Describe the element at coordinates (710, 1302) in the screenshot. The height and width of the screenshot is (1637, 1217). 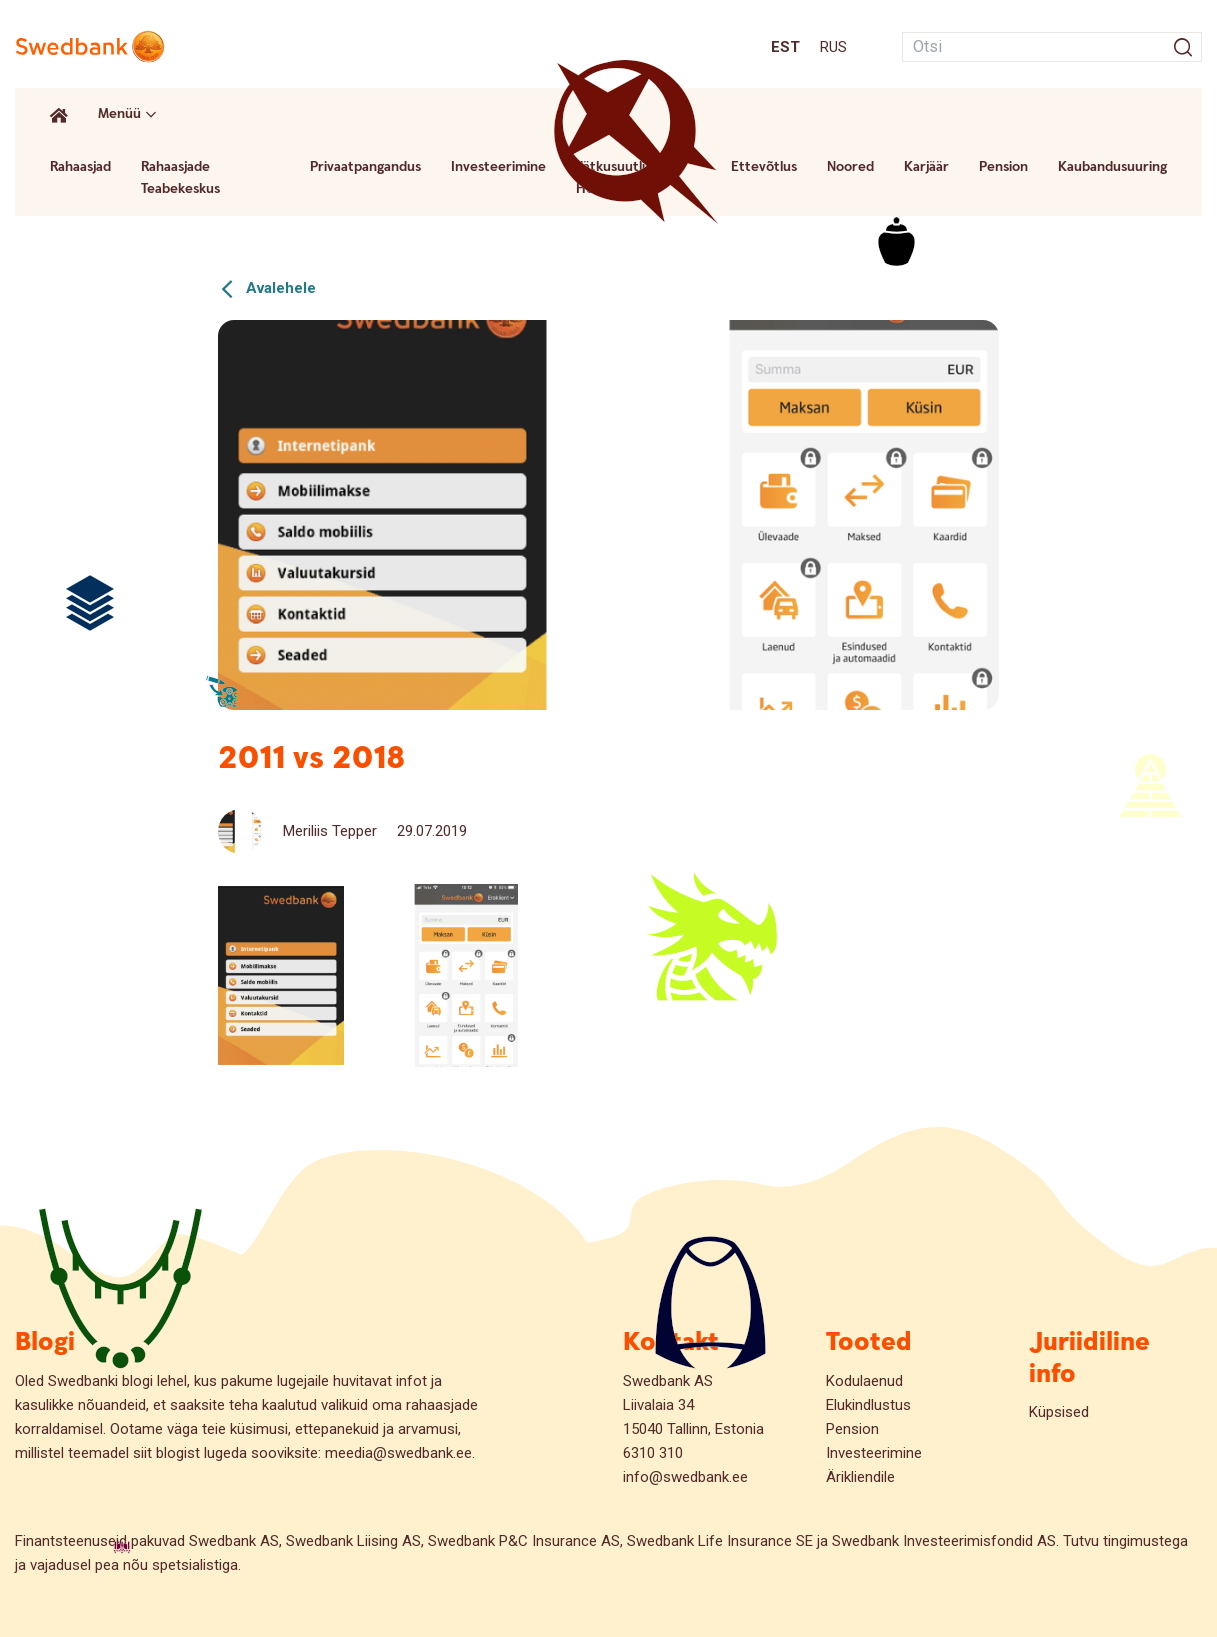
I see `equip a cloak or cape item` at that location.